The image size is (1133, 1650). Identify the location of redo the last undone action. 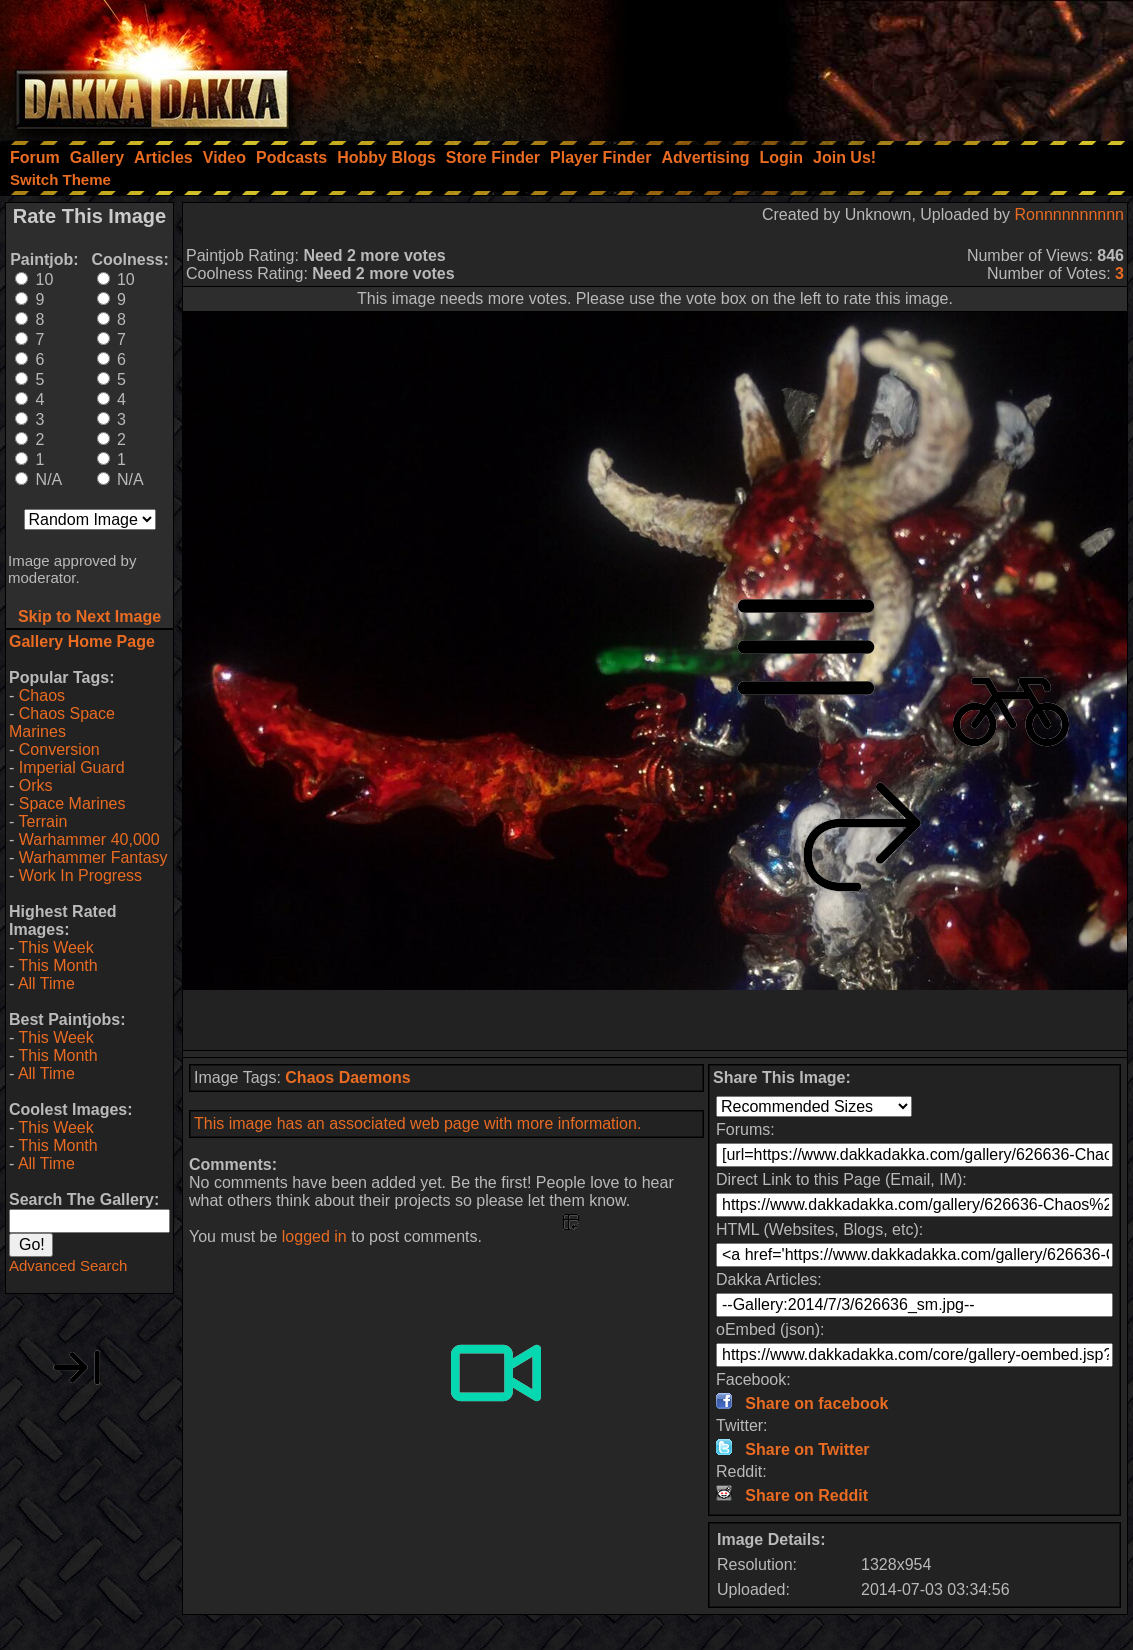
(861, 840).